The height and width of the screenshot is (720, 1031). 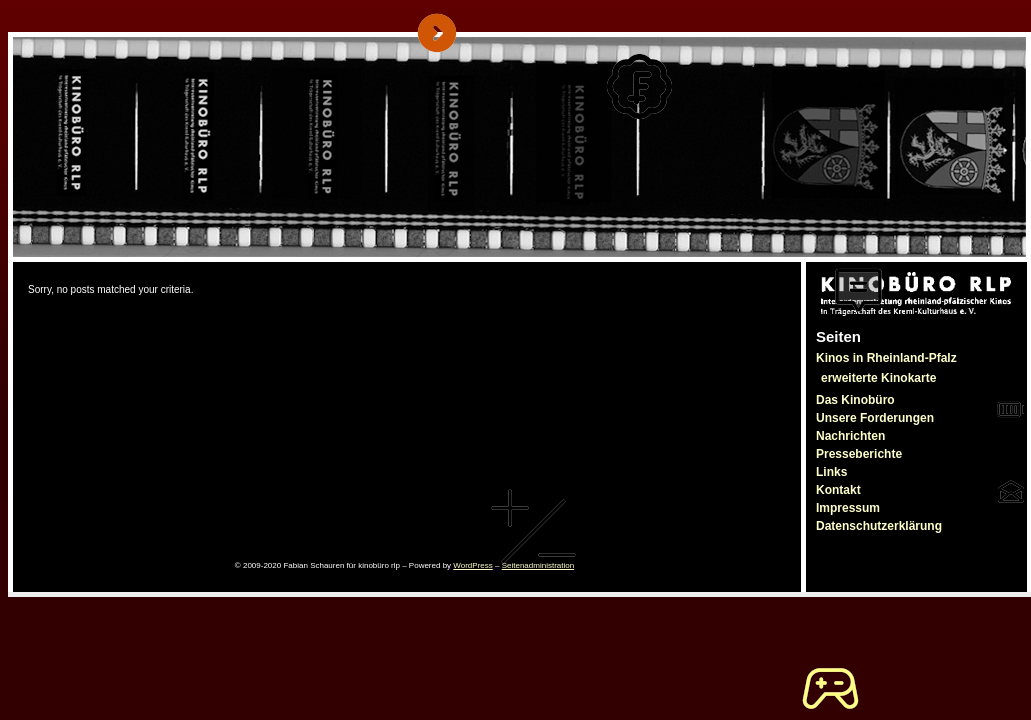 I want to click on open chat or messaging, so click(x=858, y=288).